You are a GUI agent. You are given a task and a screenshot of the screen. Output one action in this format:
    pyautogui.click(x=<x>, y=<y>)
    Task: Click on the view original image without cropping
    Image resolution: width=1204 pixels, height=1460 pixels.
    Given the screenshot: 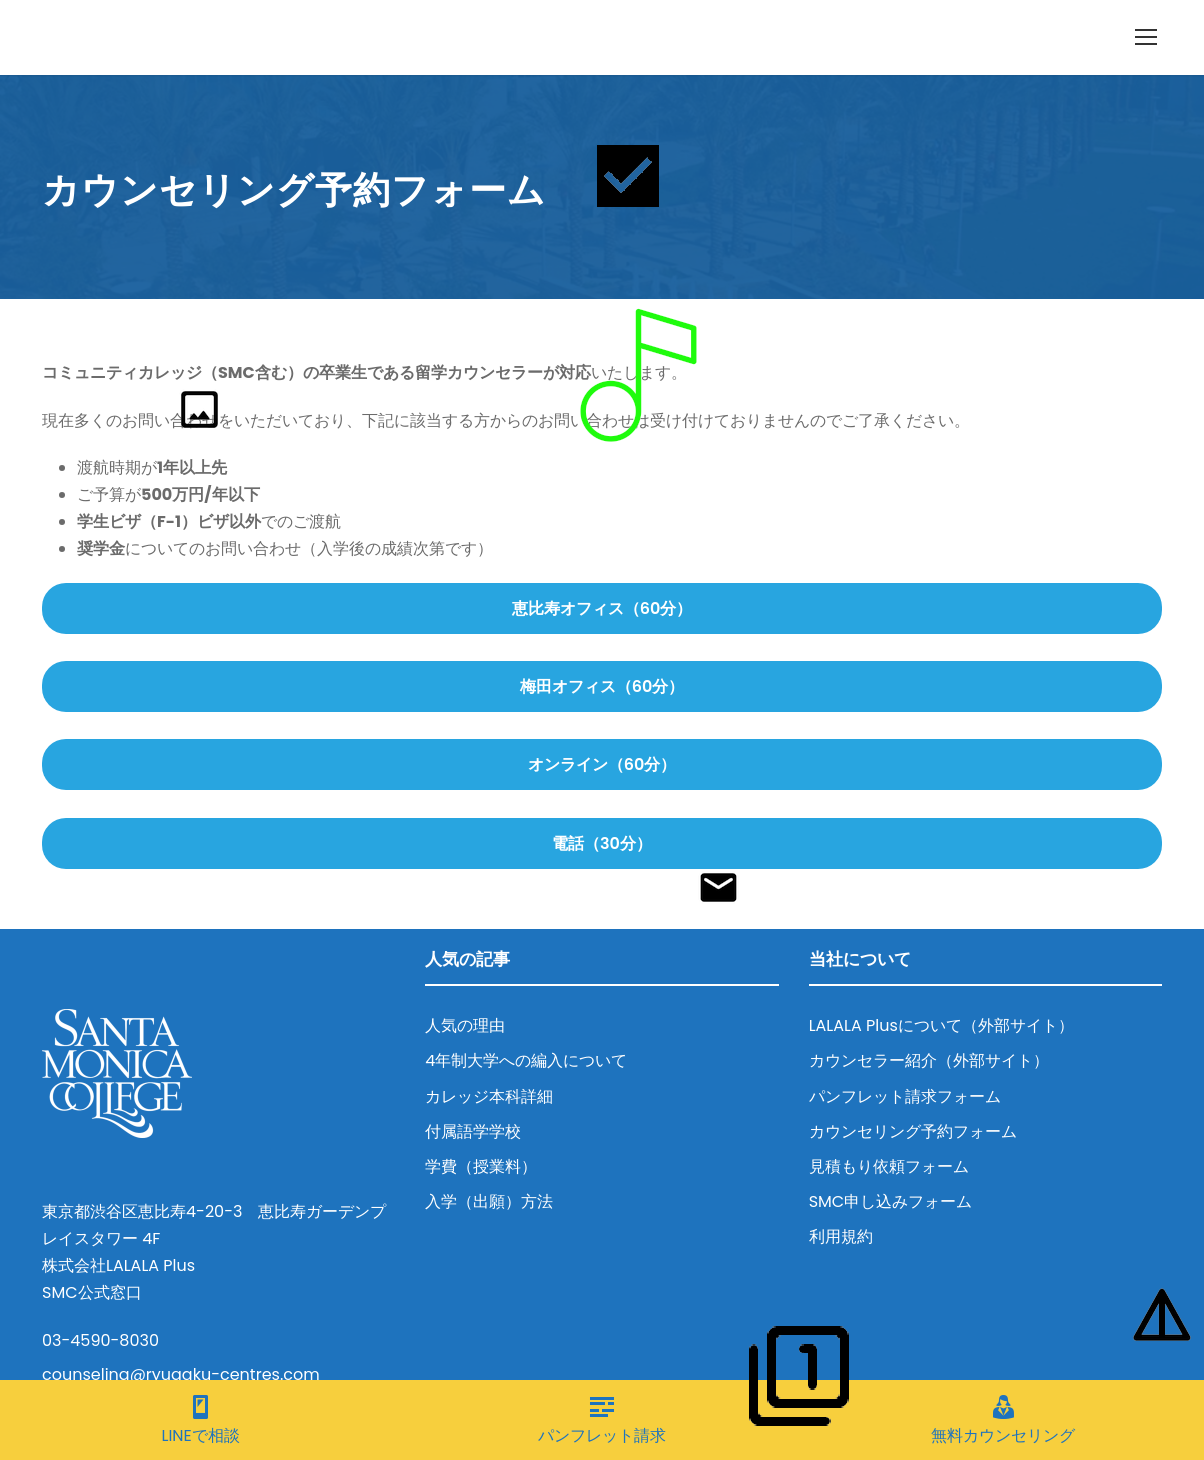 What is the action you would take?
    pyautogui.click(x=199, y=409)
    